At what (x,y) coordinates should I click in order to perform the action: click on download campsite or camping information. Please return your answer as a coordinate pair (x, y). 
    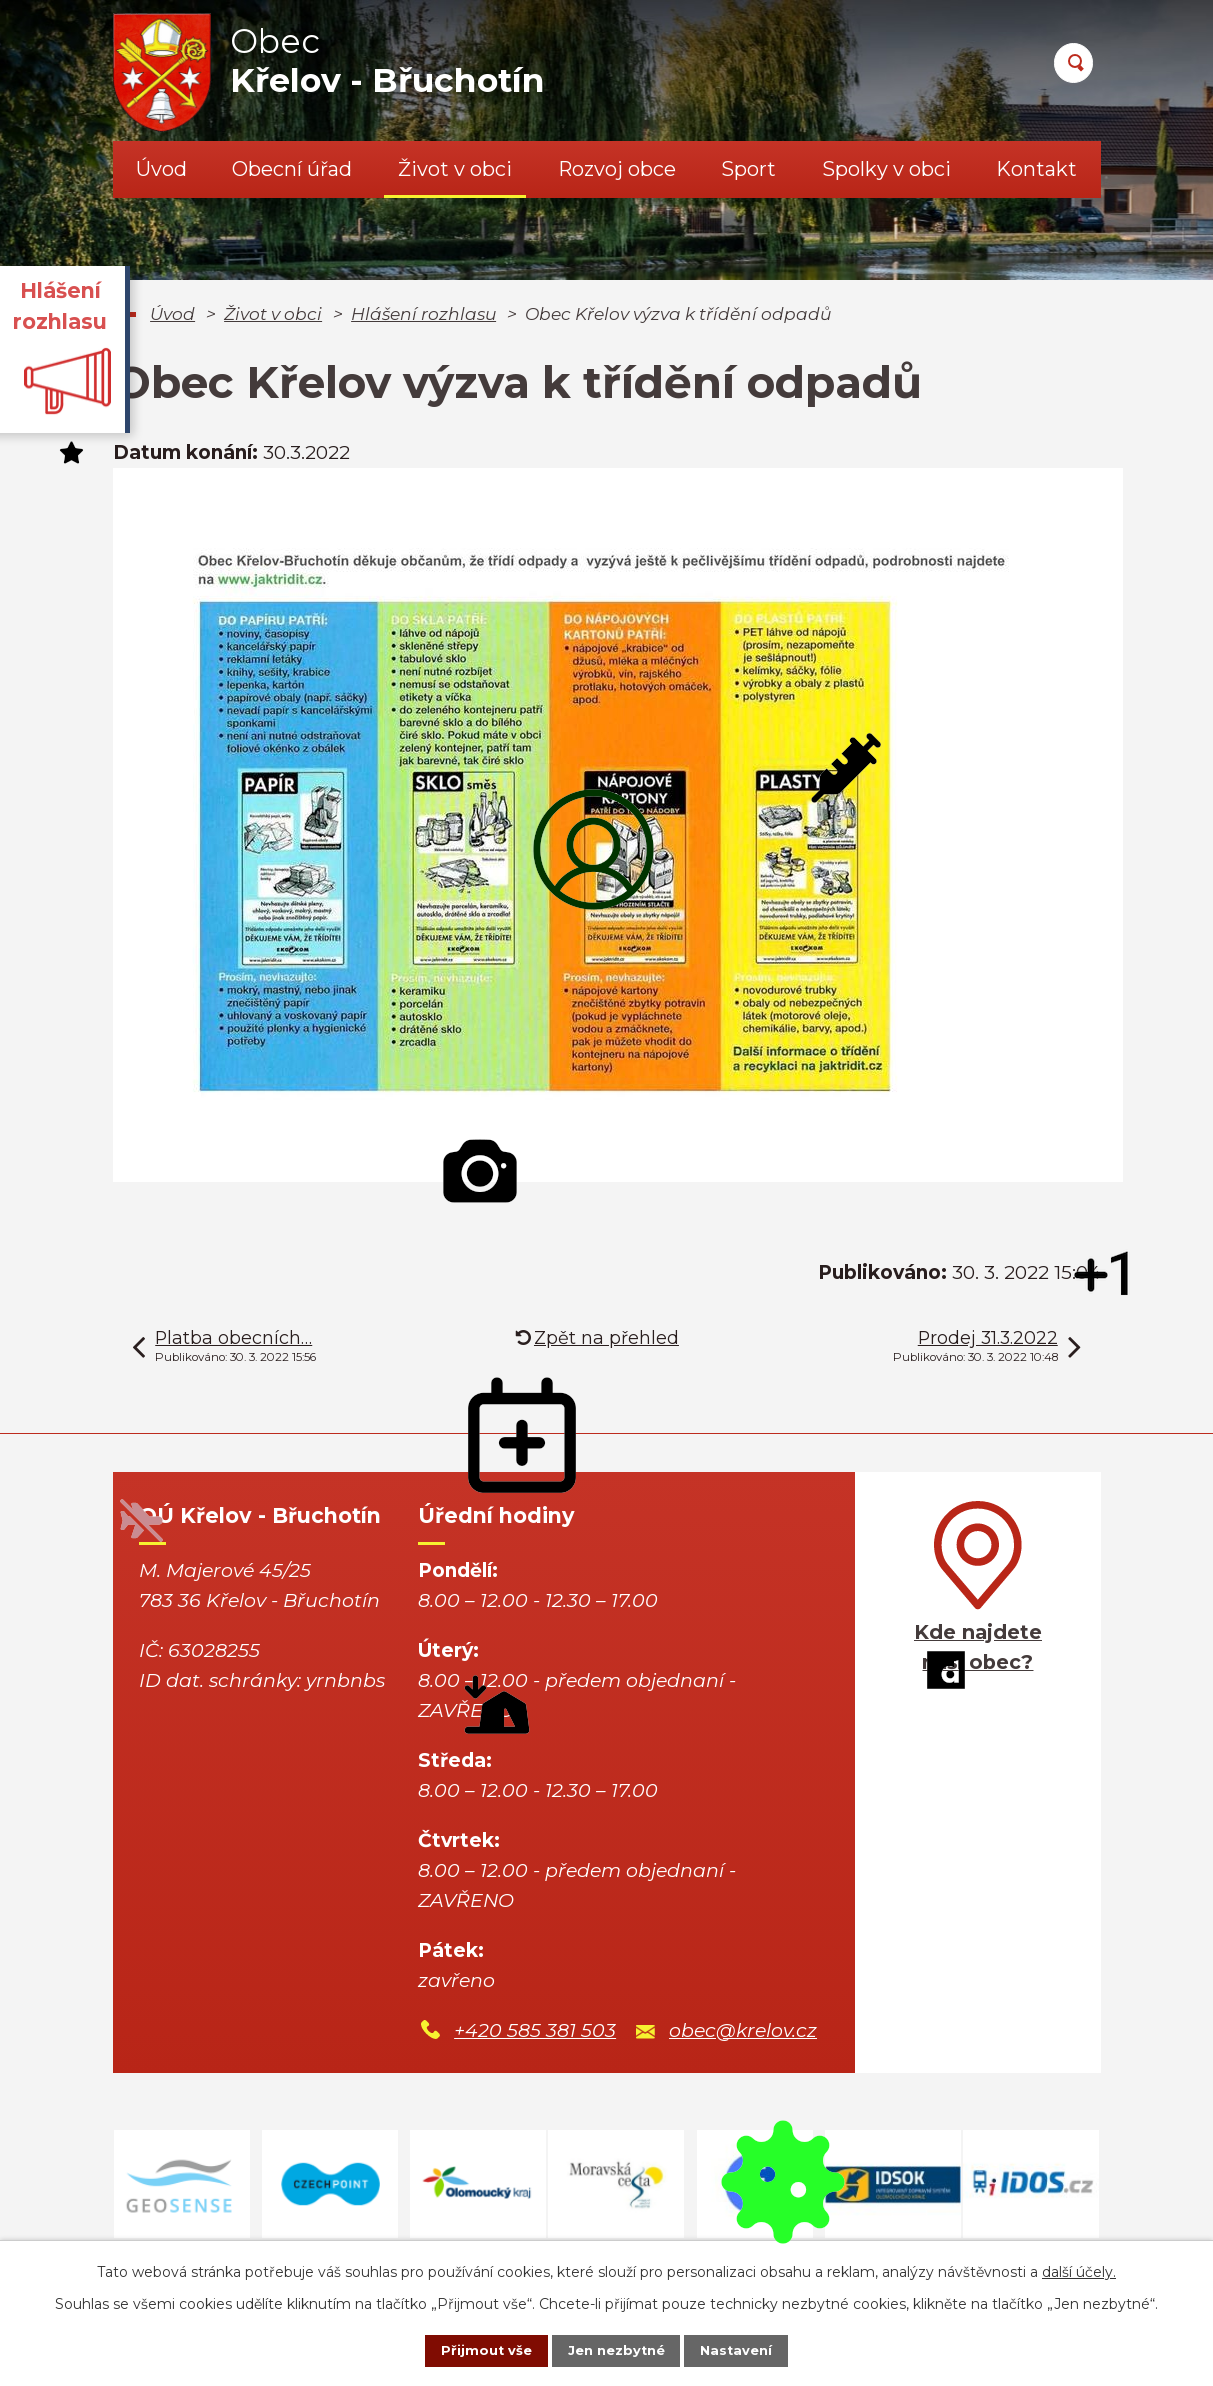
    Looking at the image, I should click on (497, 1705).